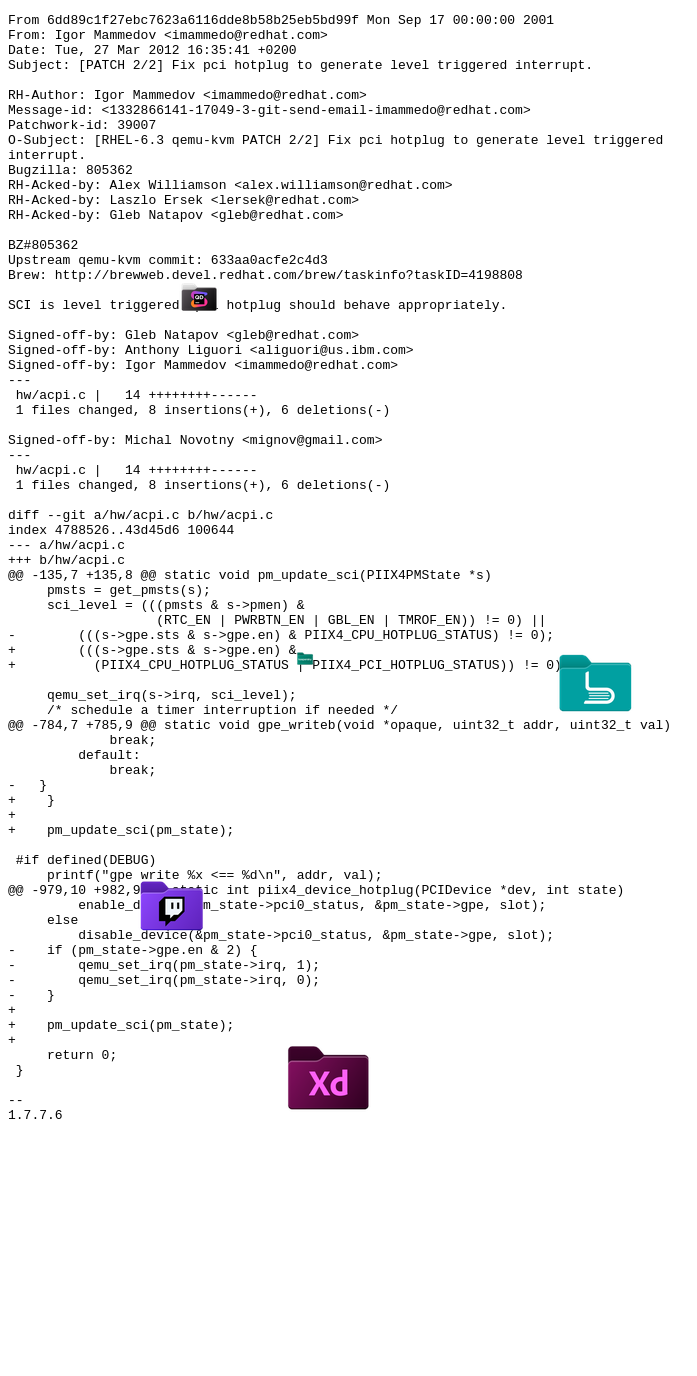  Describe the element at coordinates (328, 1080) in the screenshot. I see `open folder containing Adobe XD project files` at that location.